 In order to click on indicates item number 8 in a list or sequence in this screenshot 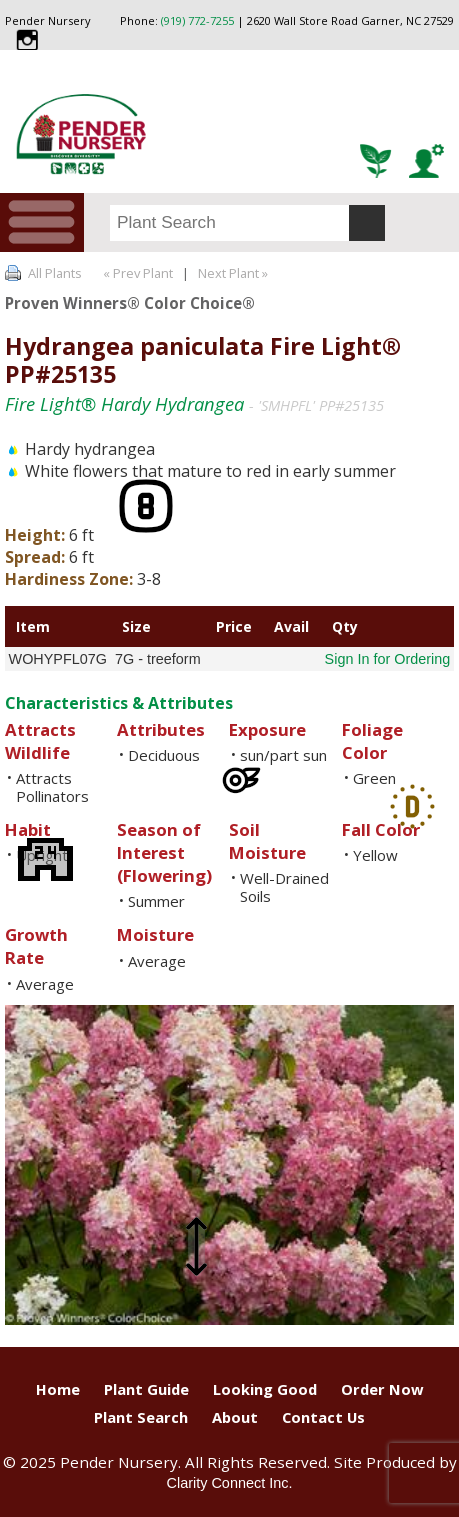, I will do `click(146, 506)`.